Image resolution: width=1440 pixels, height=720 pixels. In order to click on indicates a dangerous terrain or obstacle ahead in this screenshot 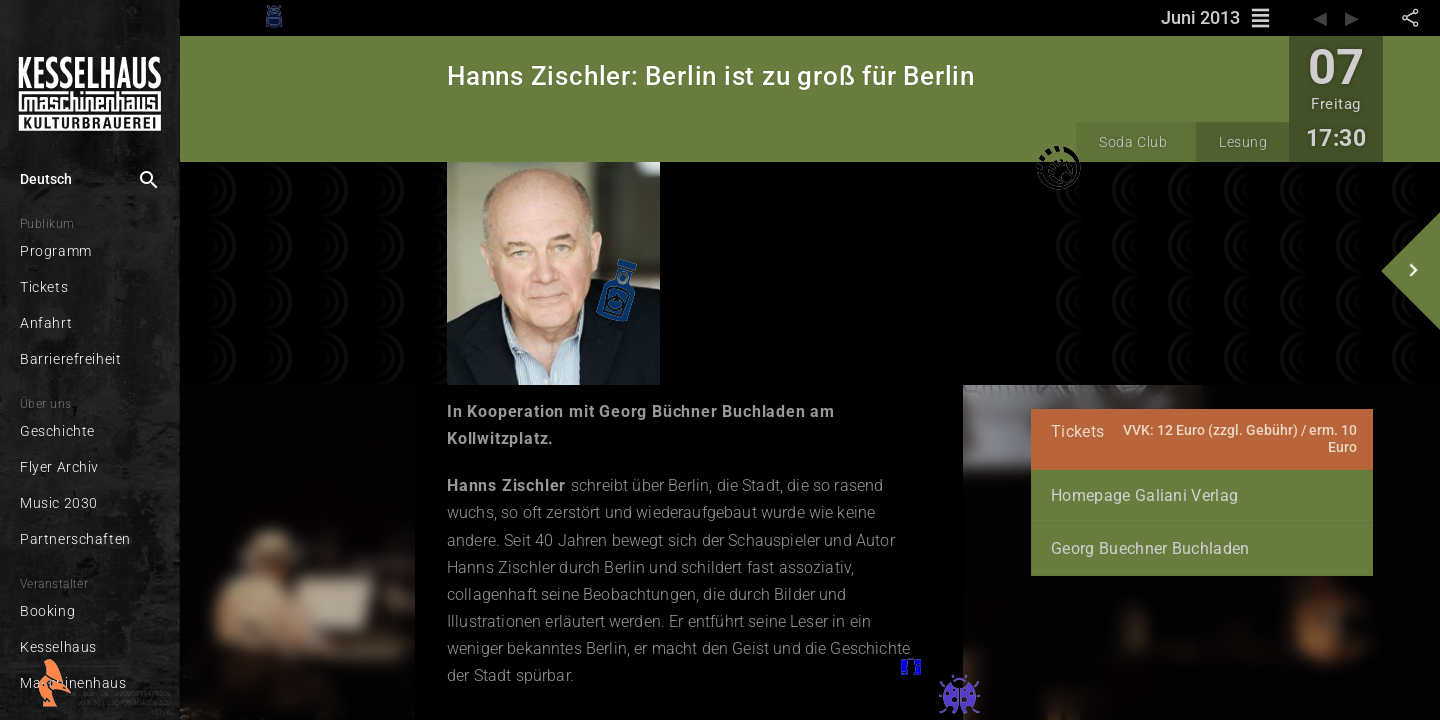, I will do `click(911, 665)`.